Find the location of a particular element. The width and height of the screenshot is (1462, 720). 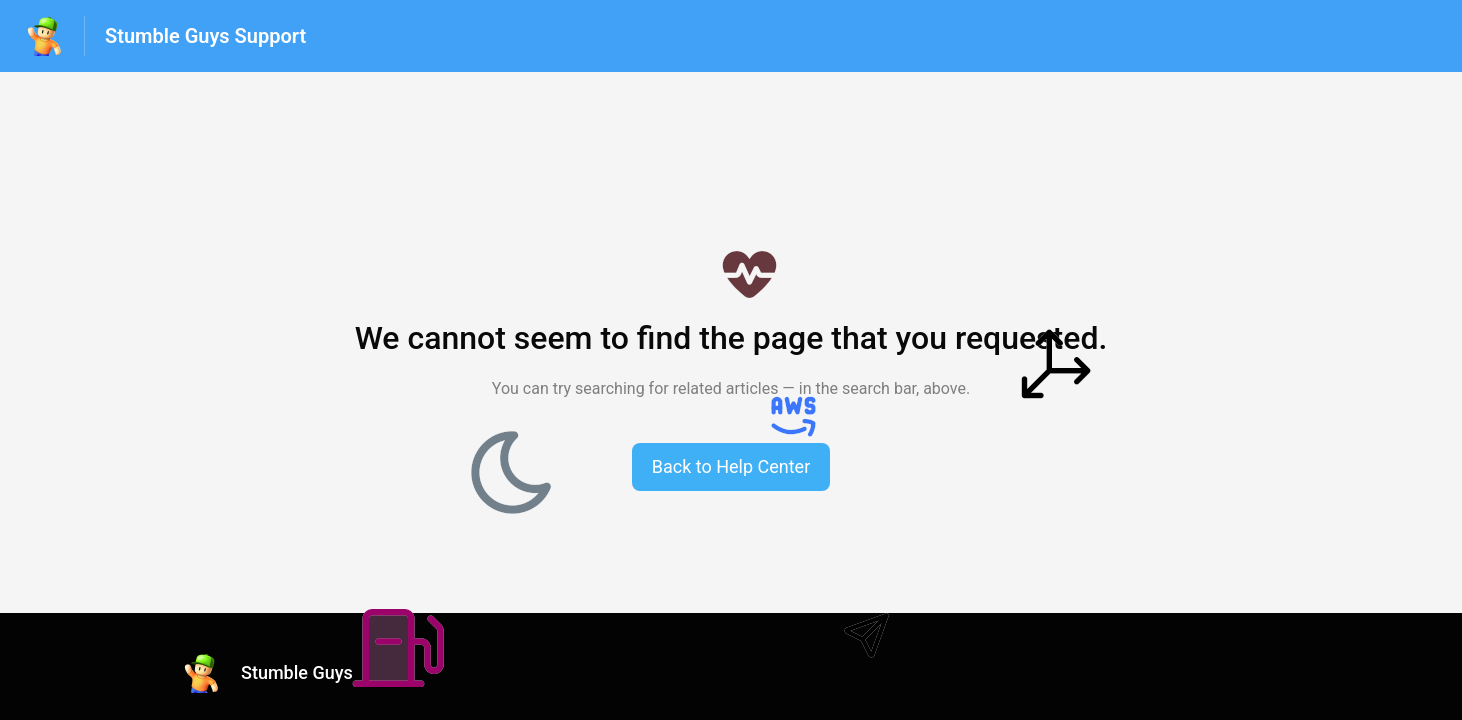

view health or fitness tracking data is located at coordinates (749, 274).